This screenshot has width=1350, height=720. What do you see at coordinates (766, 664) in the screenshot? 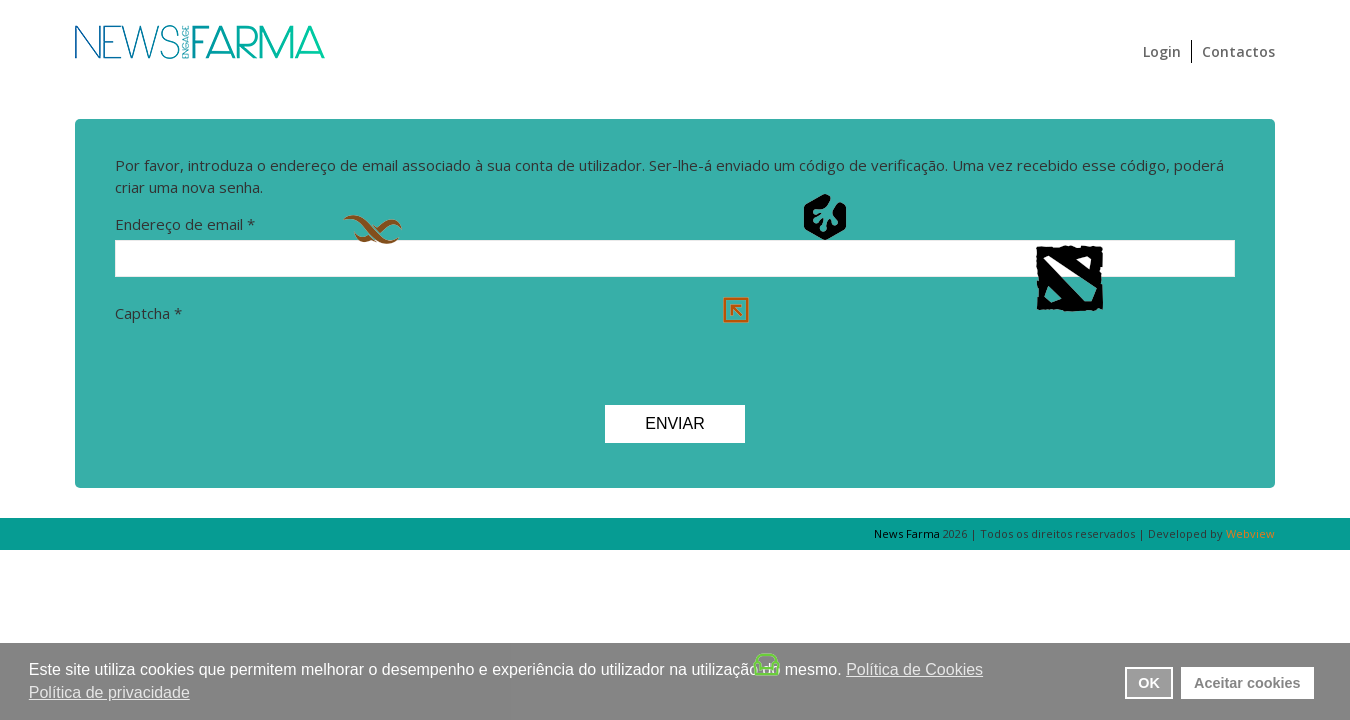
I see `browse furniture or home decor items` at bounding box center [766, 664].